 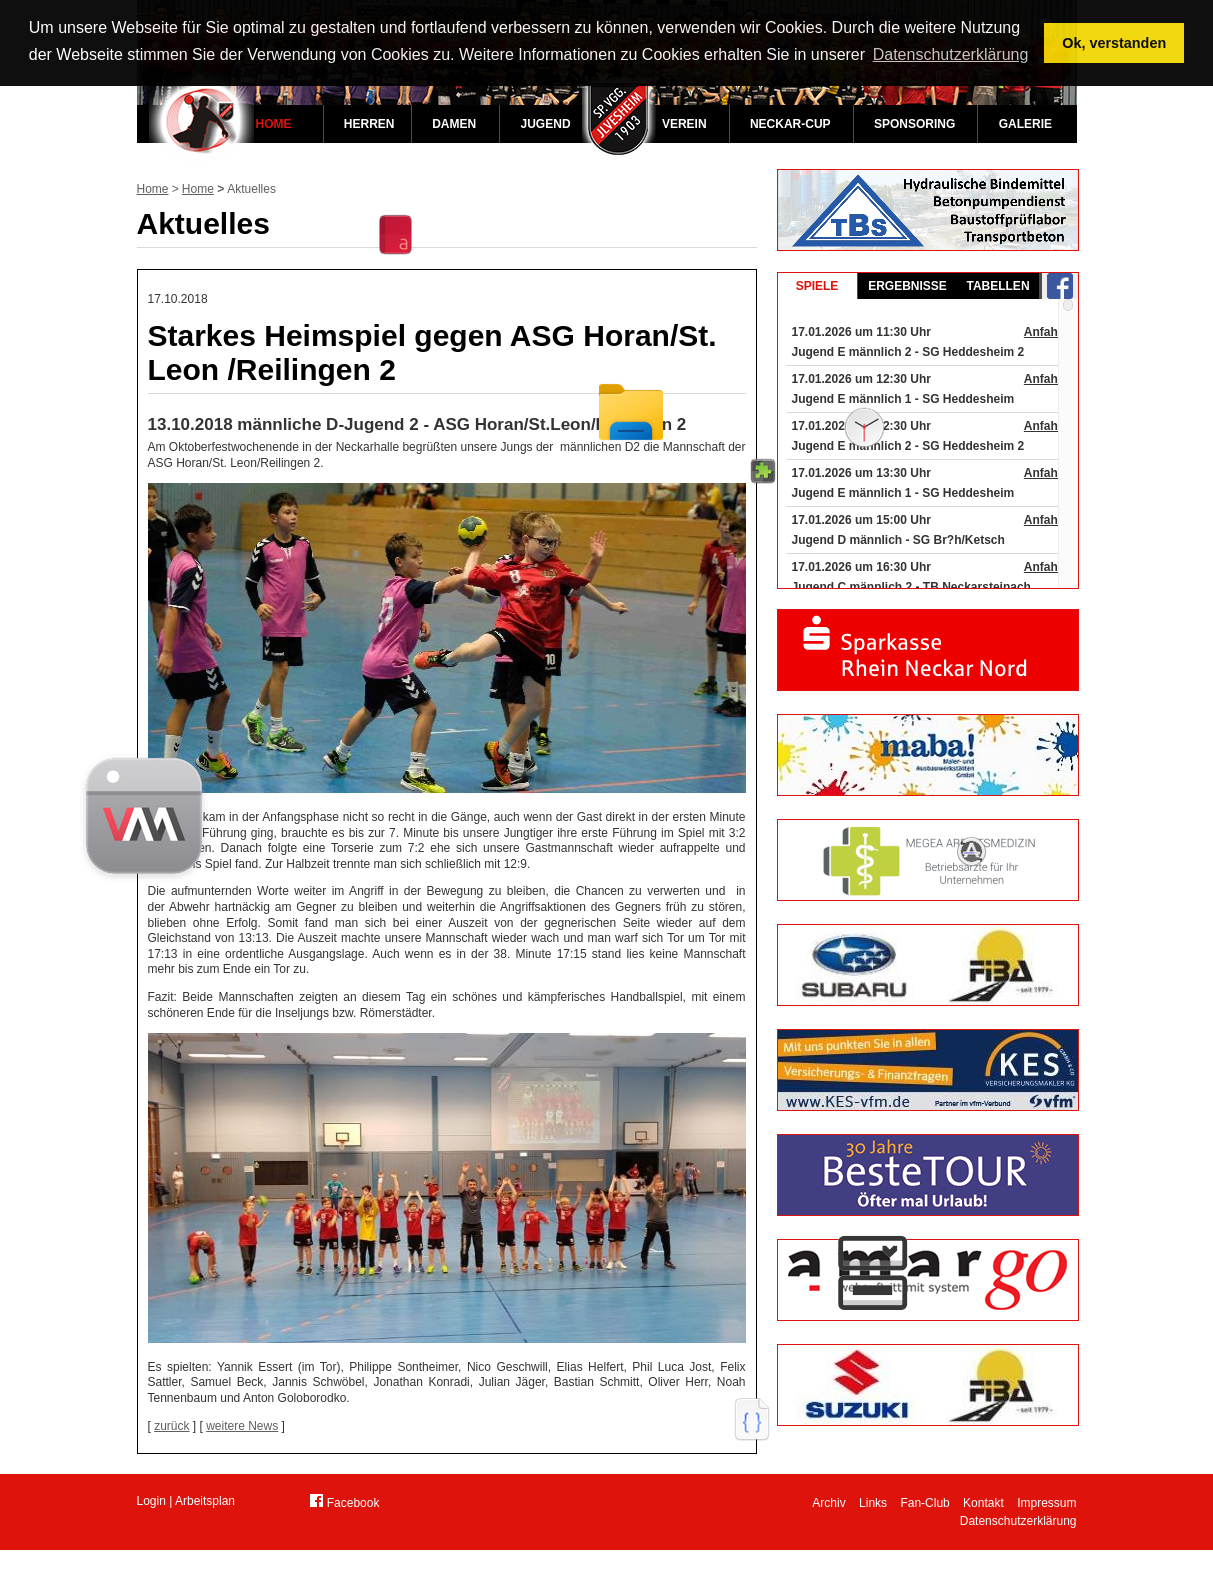 I want to click on browse or manage system add-ons, so click(x=763, y=471).